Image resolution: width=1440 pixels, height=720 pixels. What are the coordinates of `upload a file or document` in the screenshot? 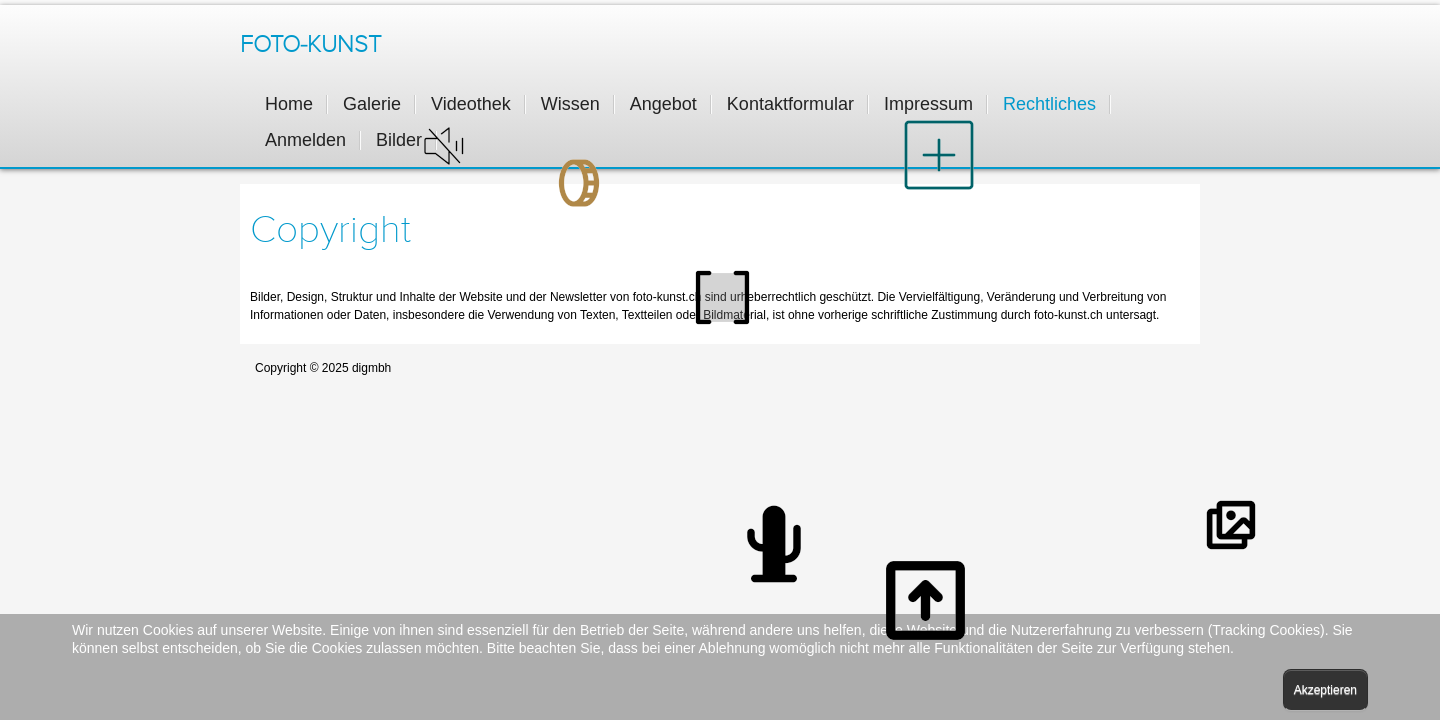 It's located at (925, 600).